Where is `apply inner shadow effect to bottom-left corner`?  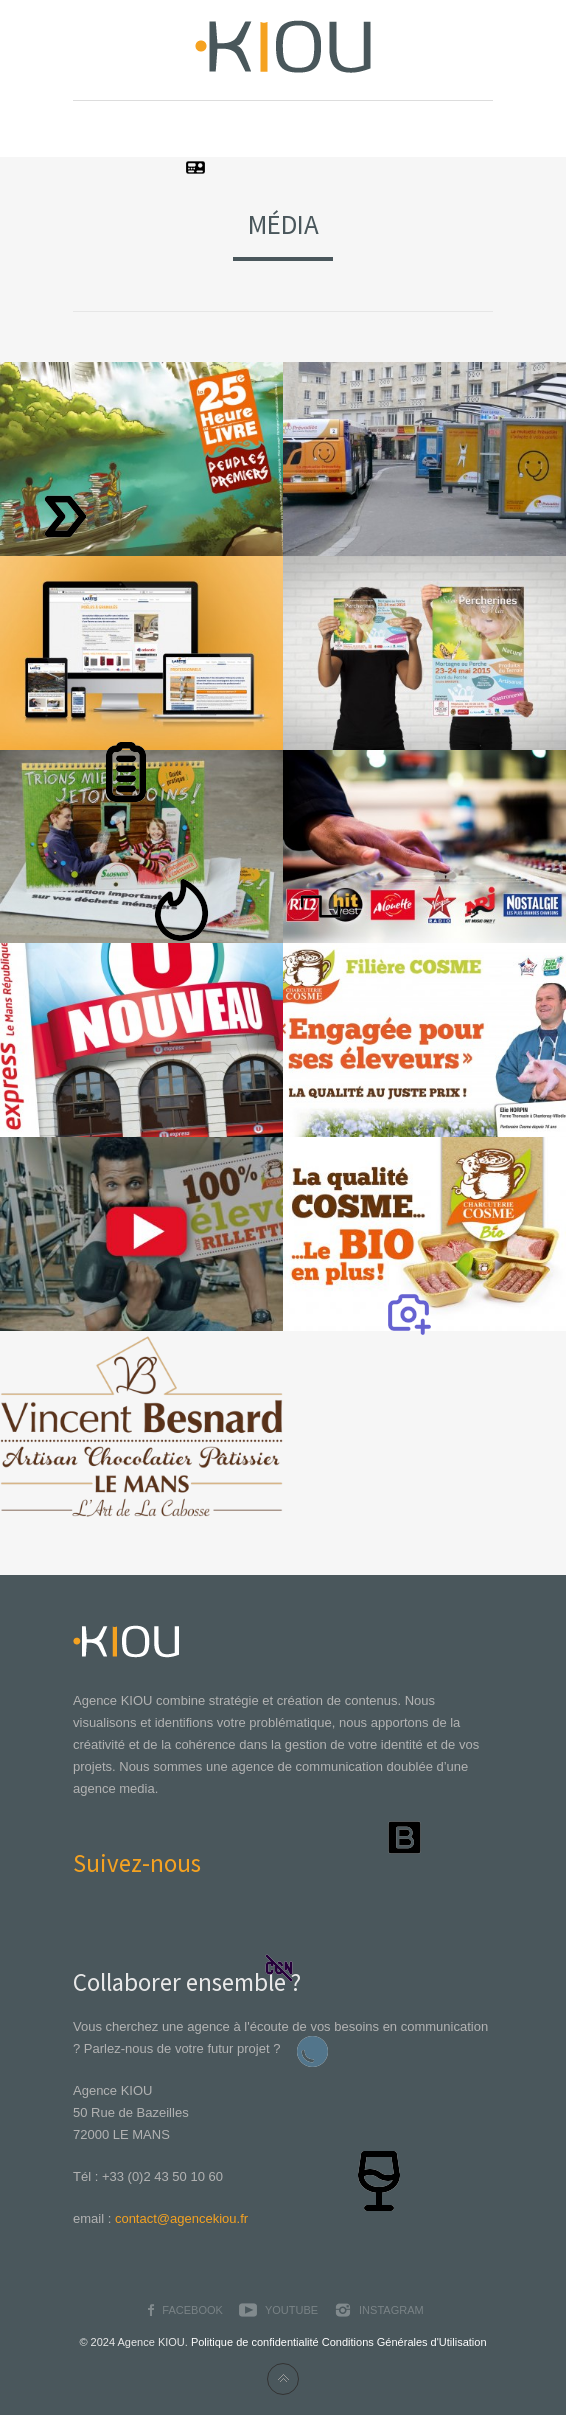 apply inner shadow effect to bottom-left corner is located at coordinates (312, 2051).